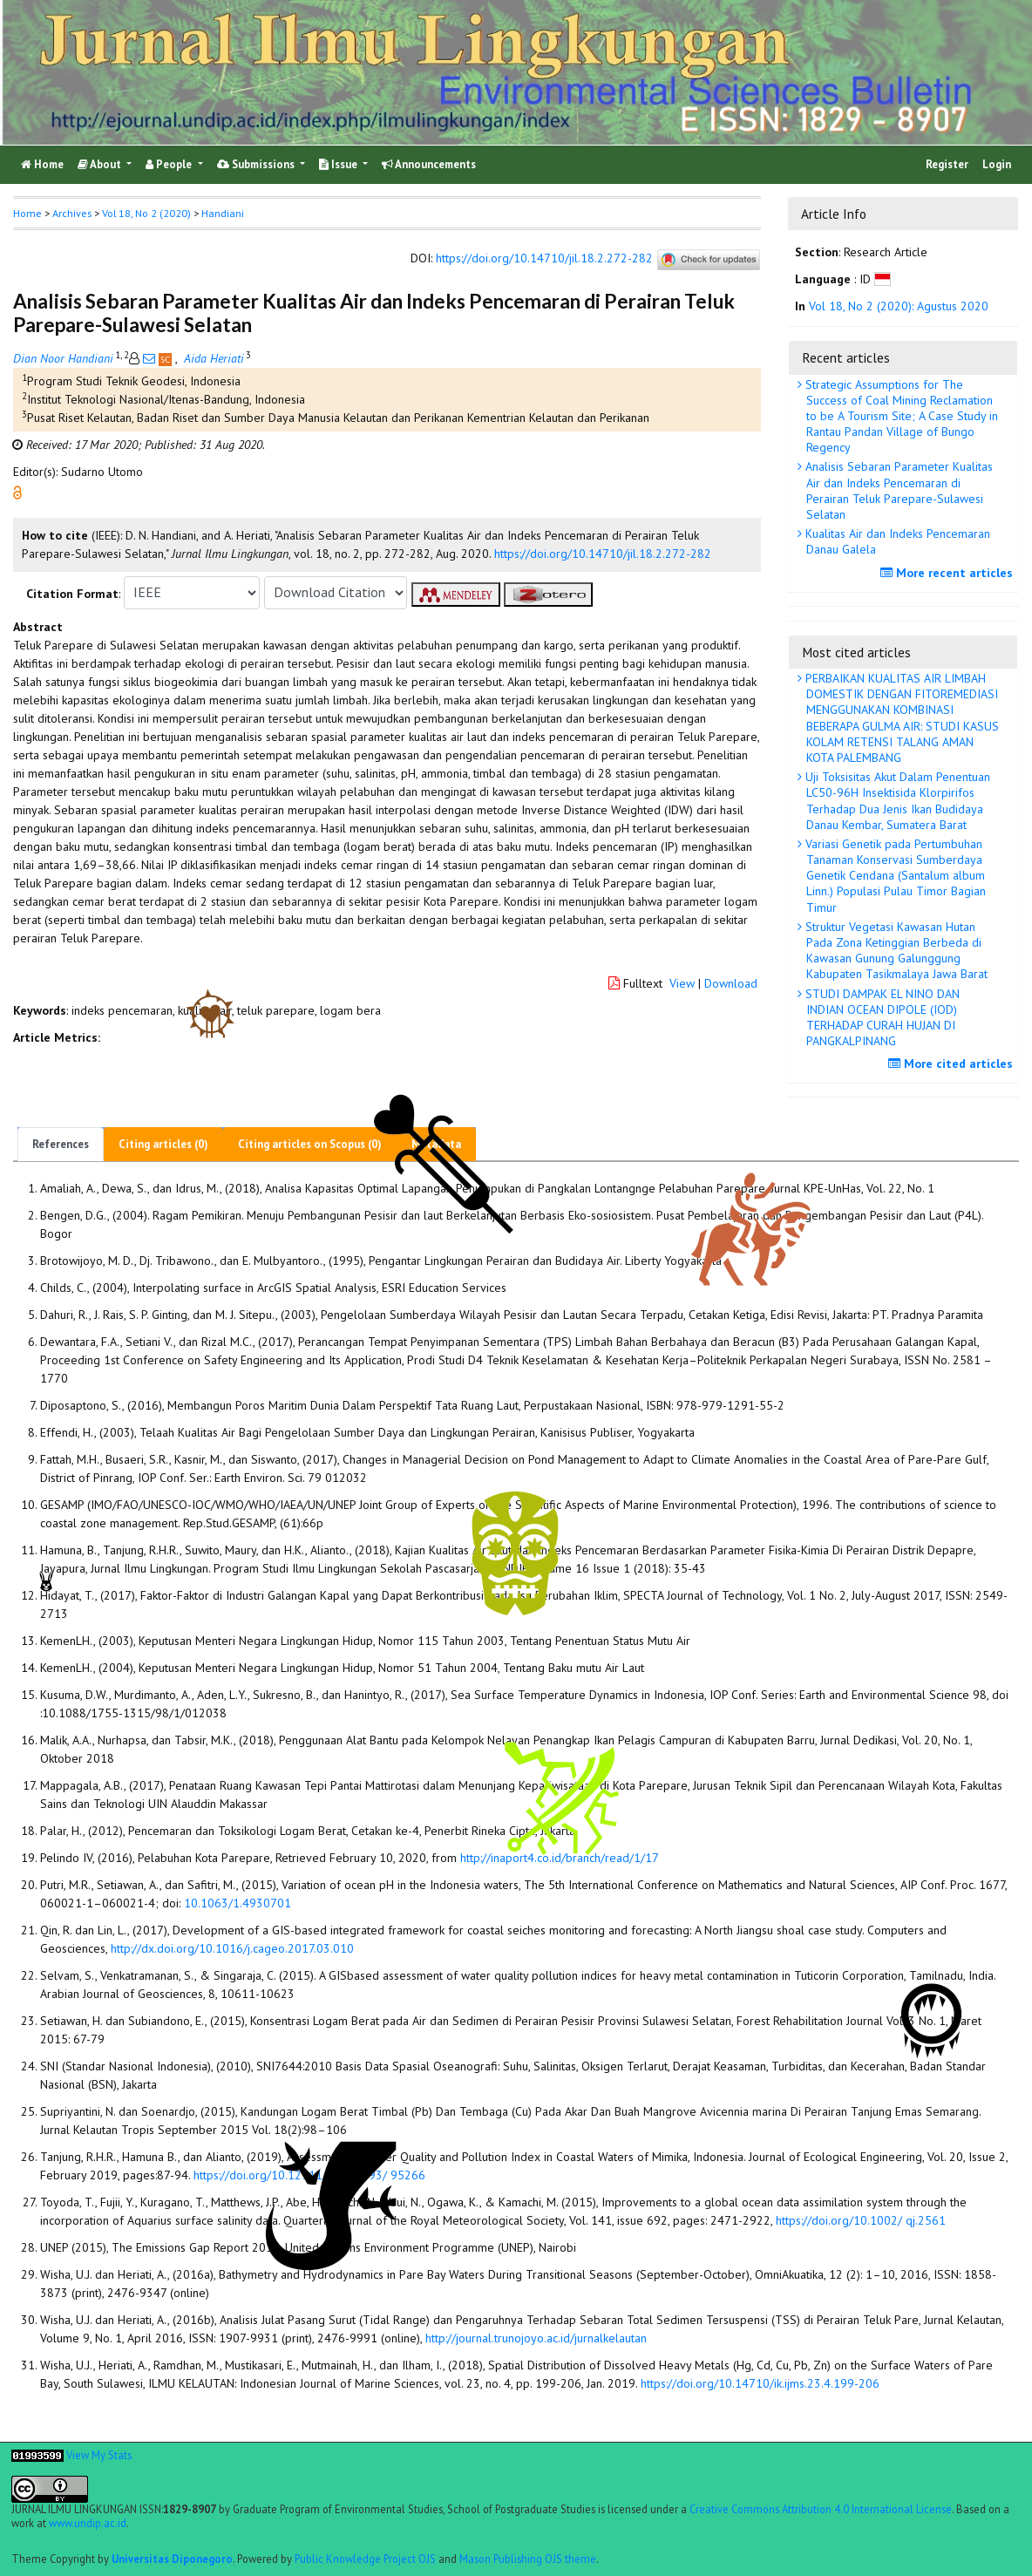 This screenshot has height=2576, width=1032. What do you see at coordinates (210, 1013) in the screenshot?
I see `indicates damage or health loss in a game` at bounding box center [210, 1013].